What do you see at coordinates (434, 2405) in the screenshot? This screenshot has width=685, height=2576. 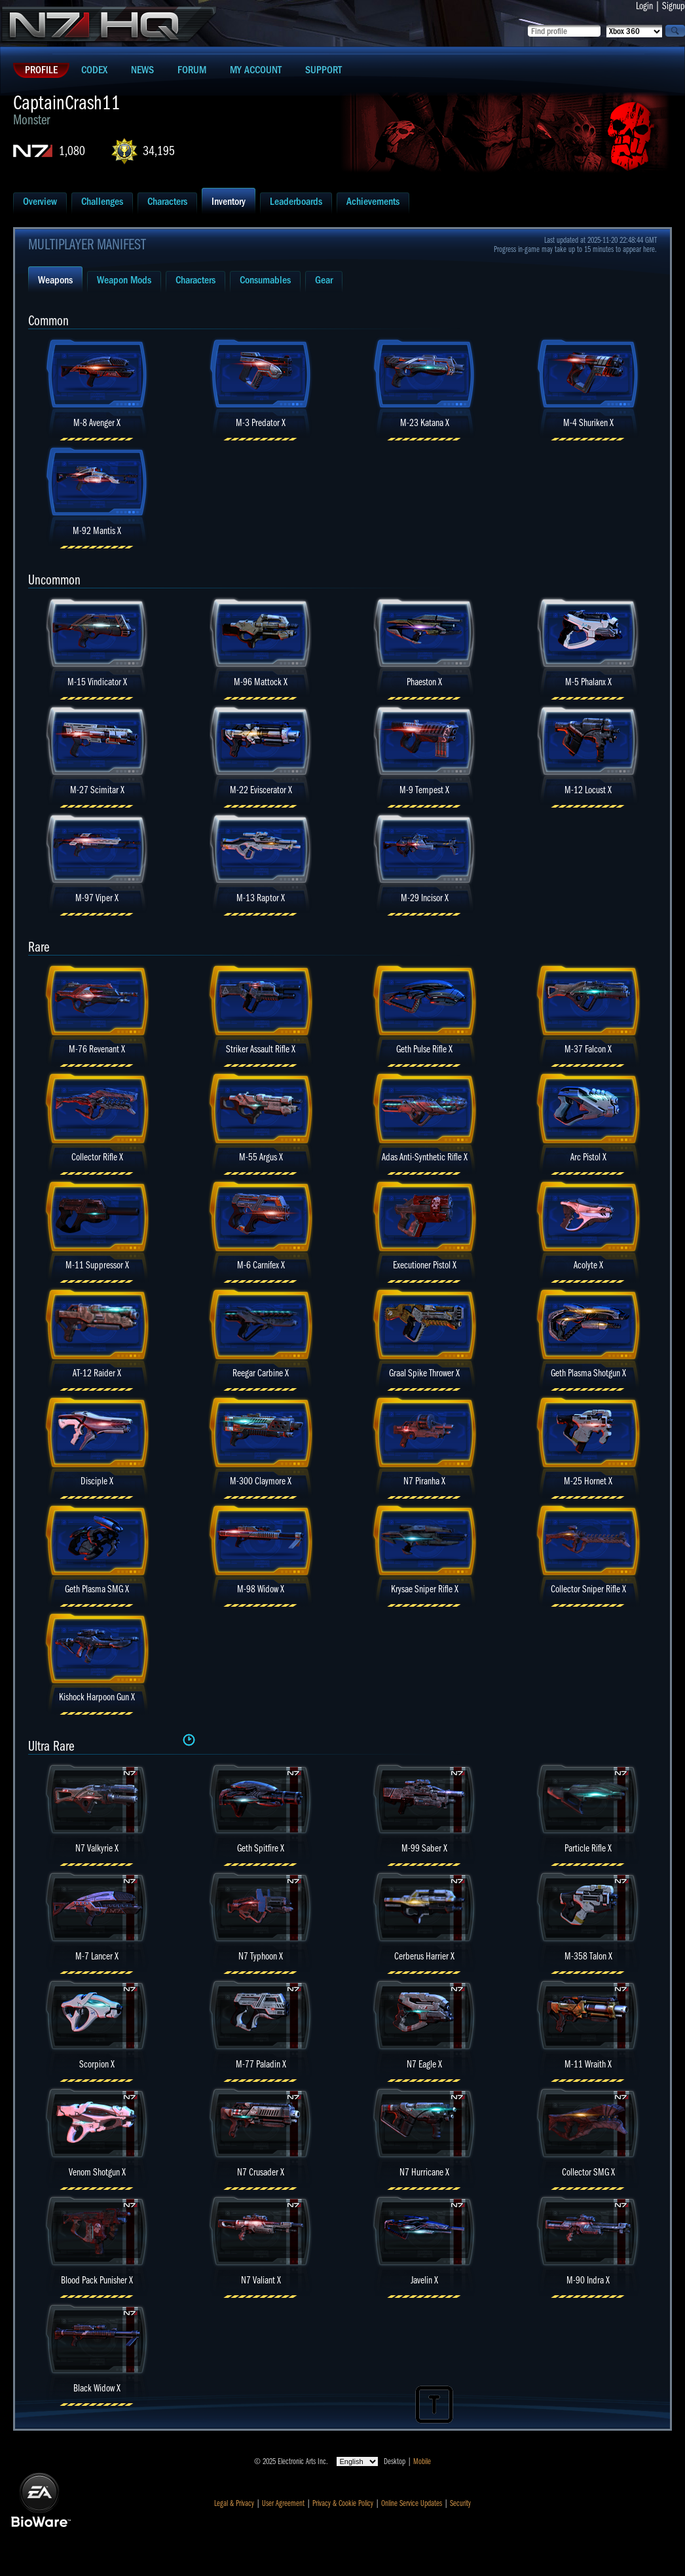 I see `insert a text box or text element` at bounding box center [434, 2405].